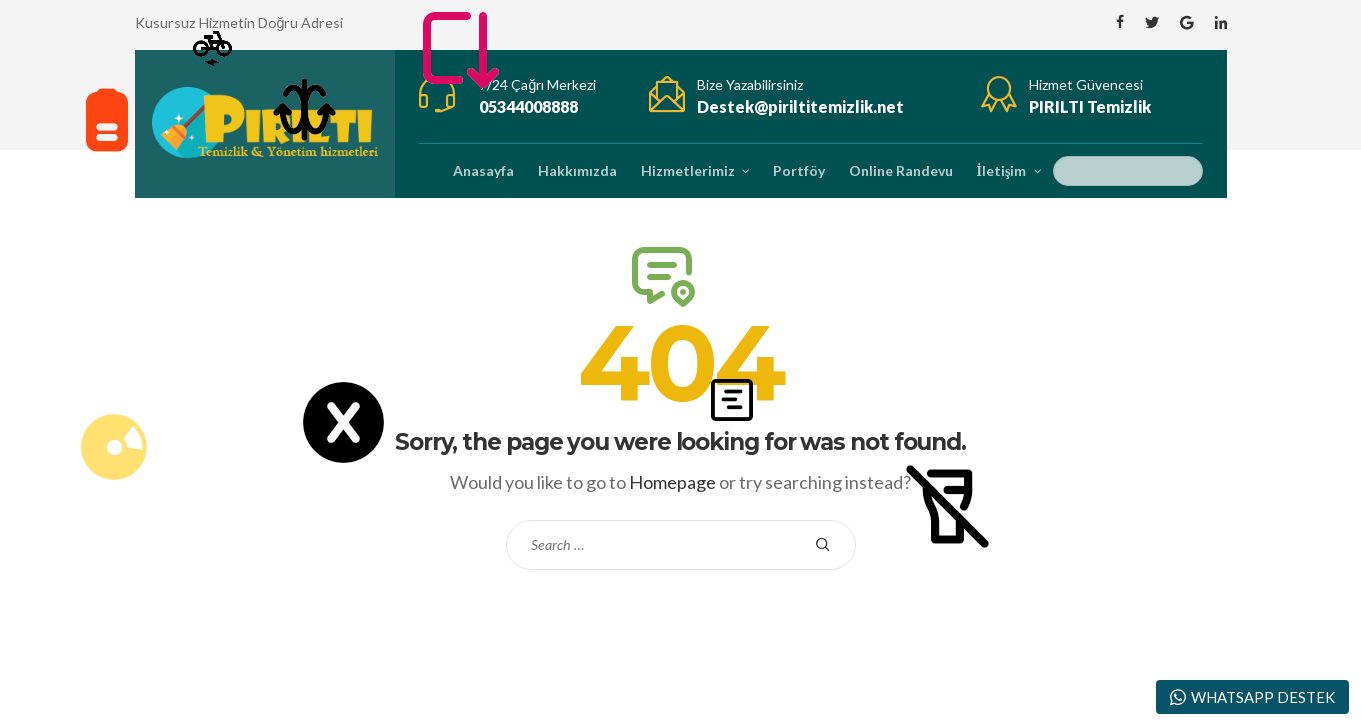  I want to click on toggle magnetic snap or alignment, so click(304, 109).